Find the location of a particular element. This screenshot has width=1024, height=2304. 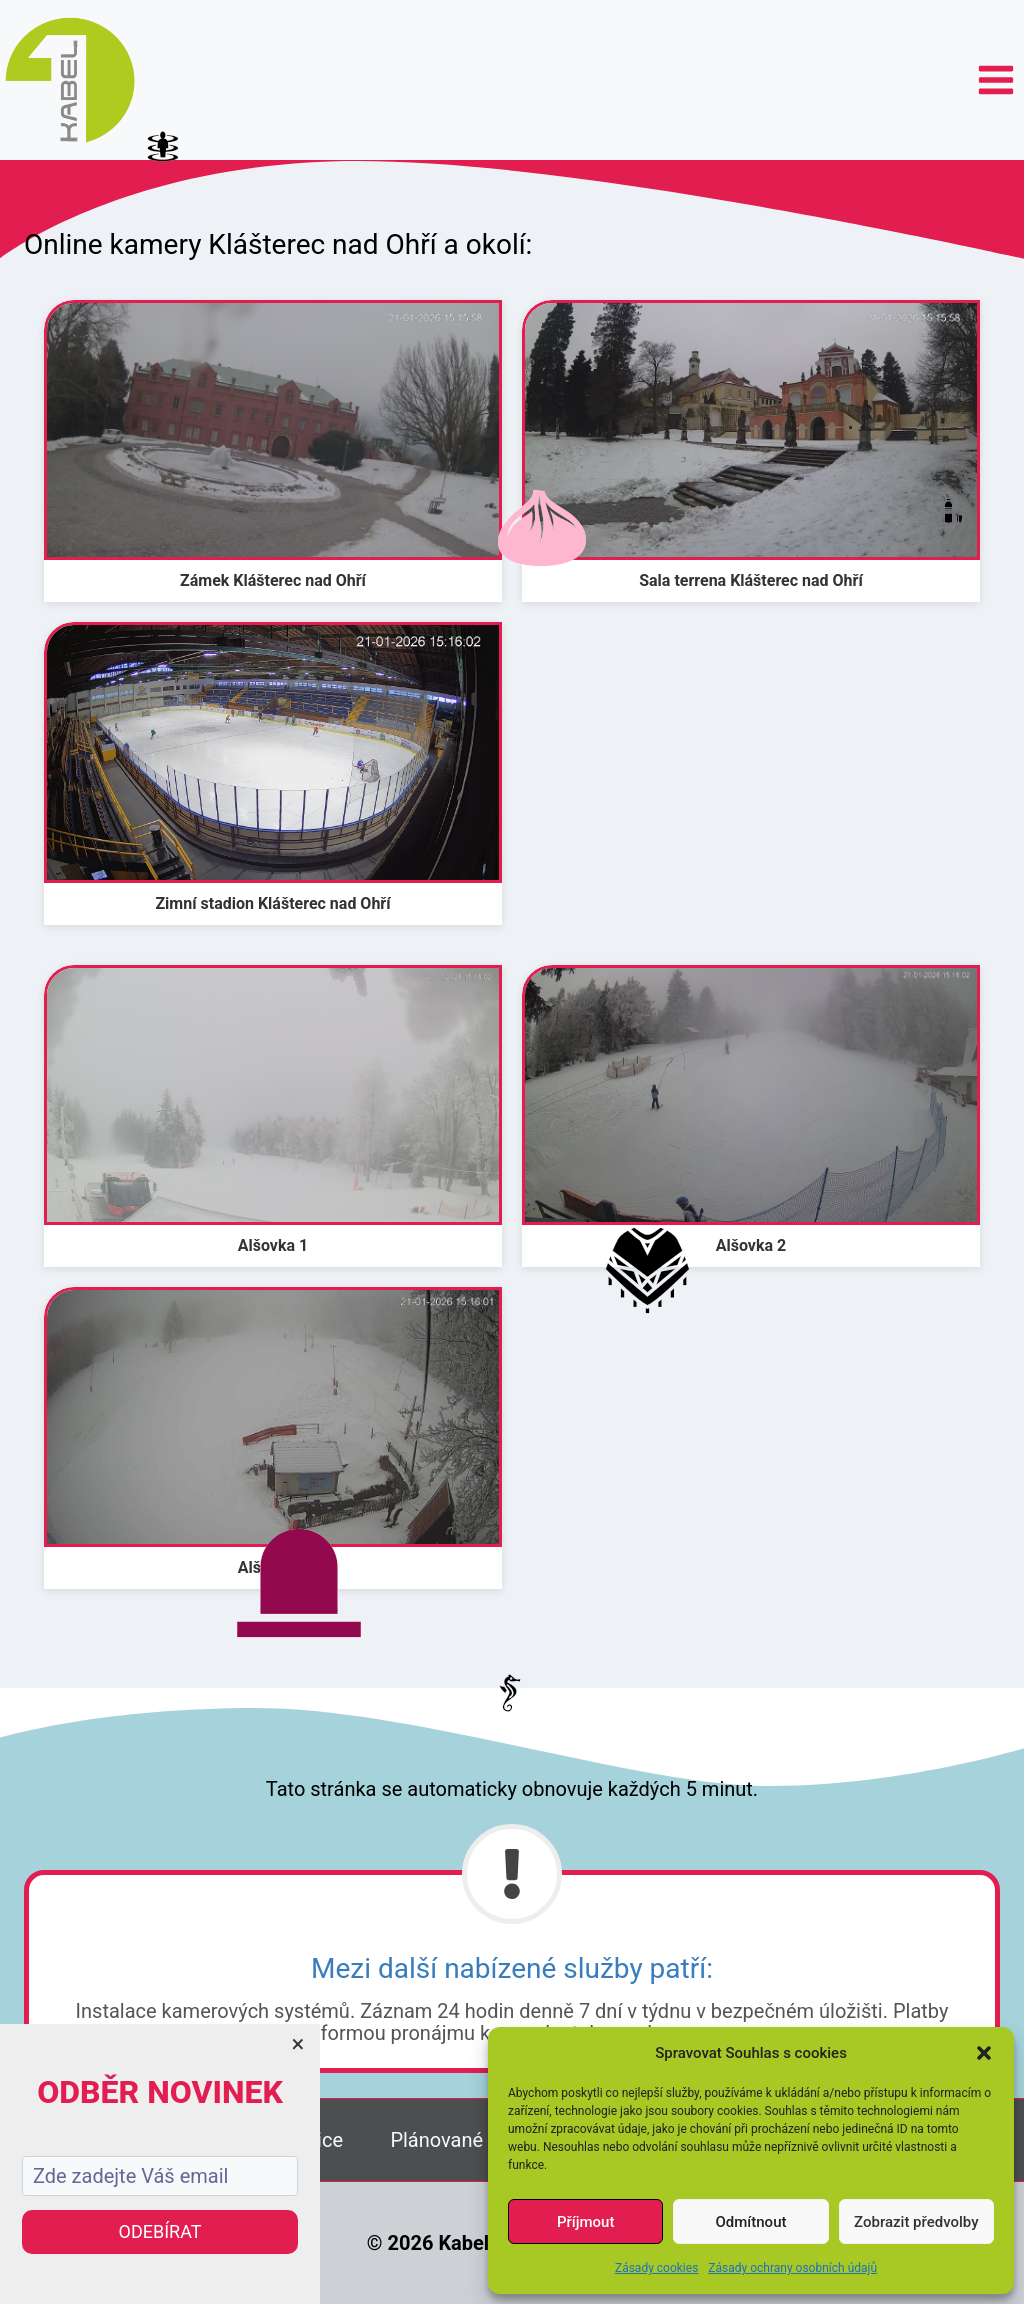

select dumpling or bao item in a food game is located at coordinates (542, 528).